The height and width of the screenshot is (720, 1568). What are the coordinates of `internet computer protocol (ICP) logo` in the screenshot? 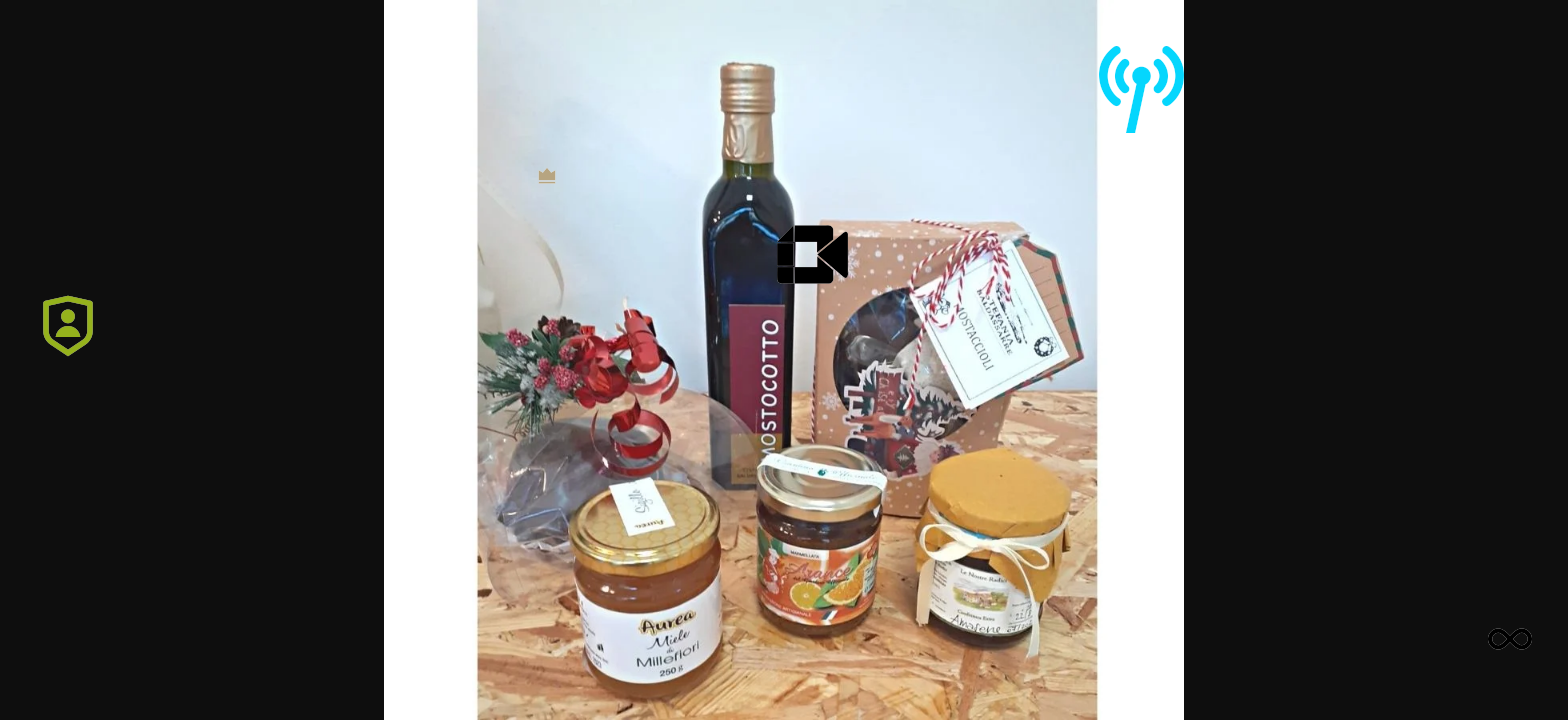 It's located at (1510, 639).